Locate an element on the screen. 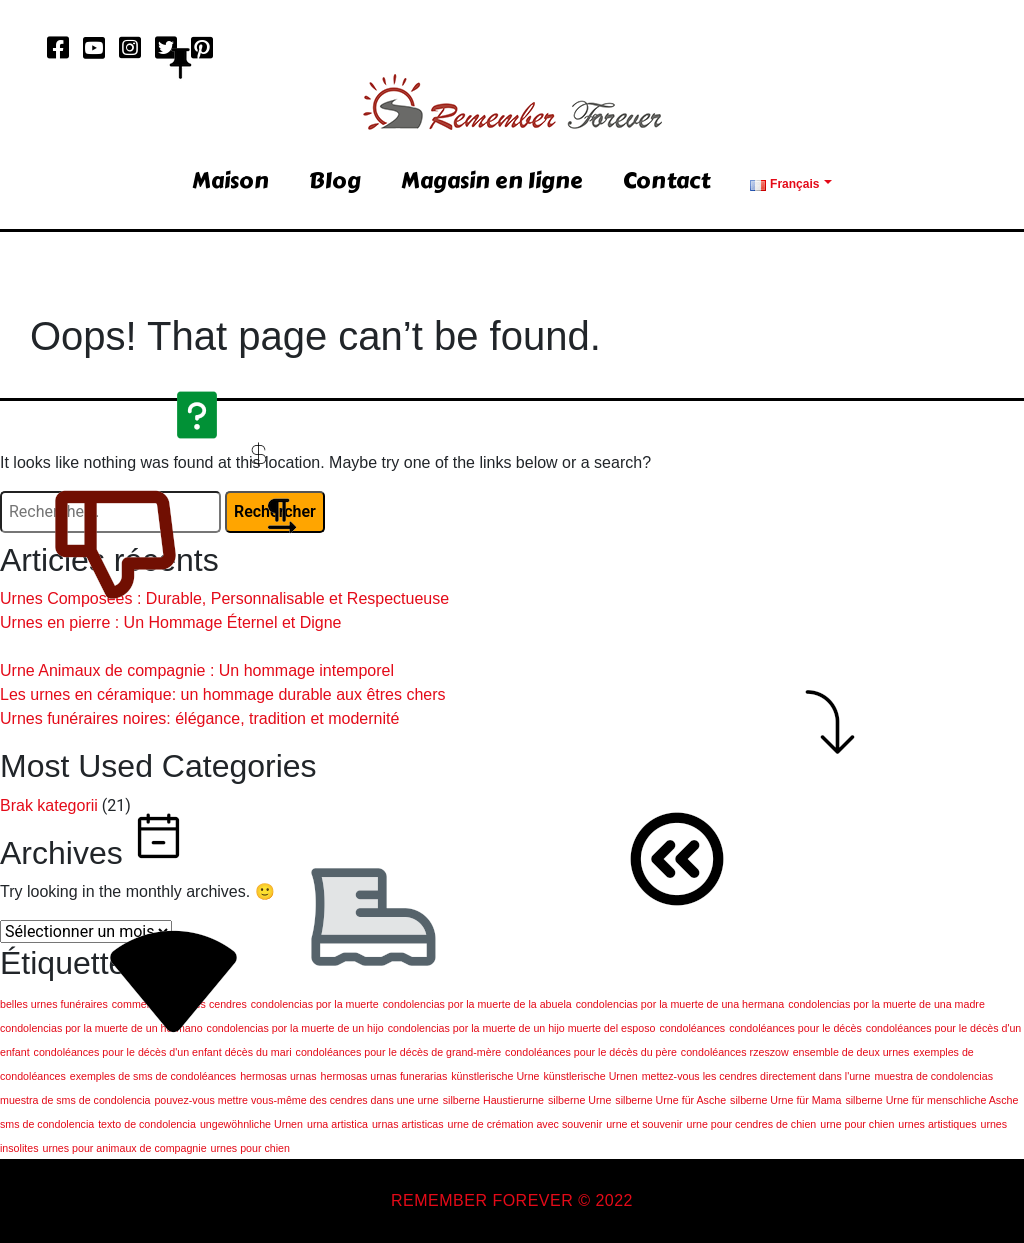 This screenshot has height=1243, width=1024. dislike or downvote content is located at coordinates (115, 538).